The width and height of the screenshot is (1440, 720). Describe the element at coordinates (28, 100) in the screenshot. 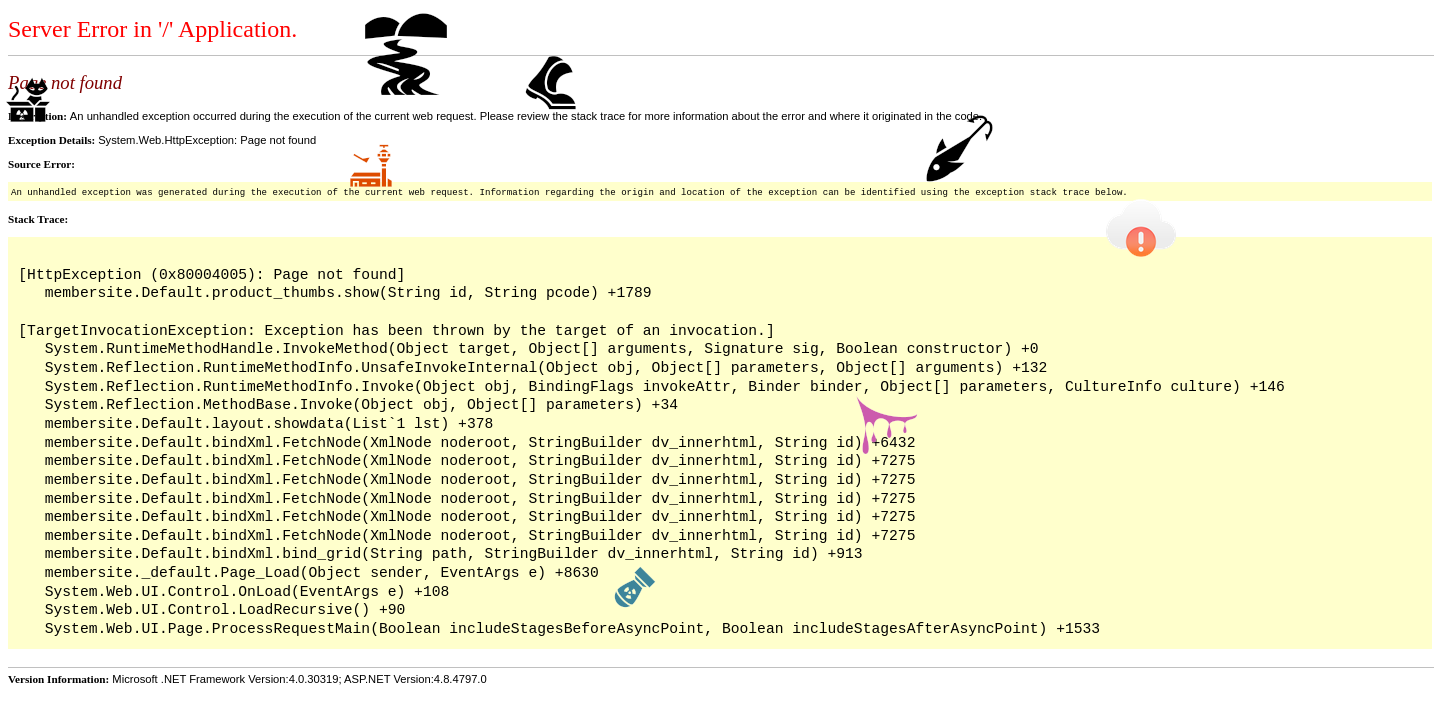

I see `indicates a quantum state where the outcome is alive/positive` at that location.